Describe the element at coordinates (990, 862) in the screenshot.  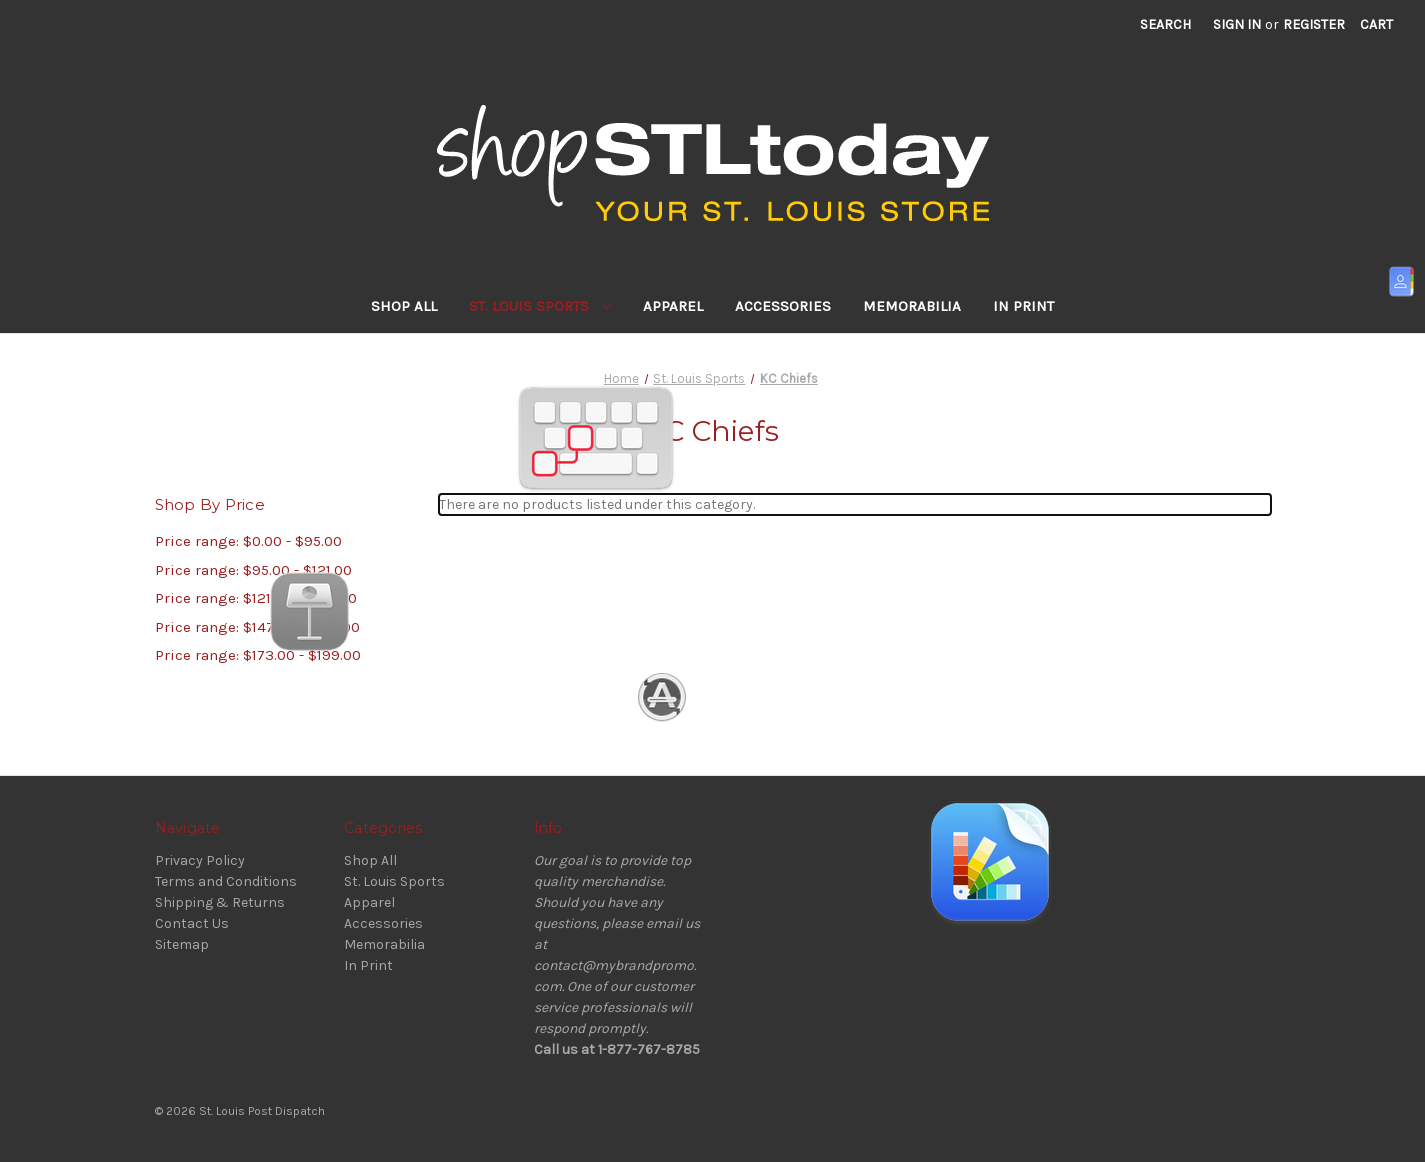
I see `open appearance and theme settings` at that location.